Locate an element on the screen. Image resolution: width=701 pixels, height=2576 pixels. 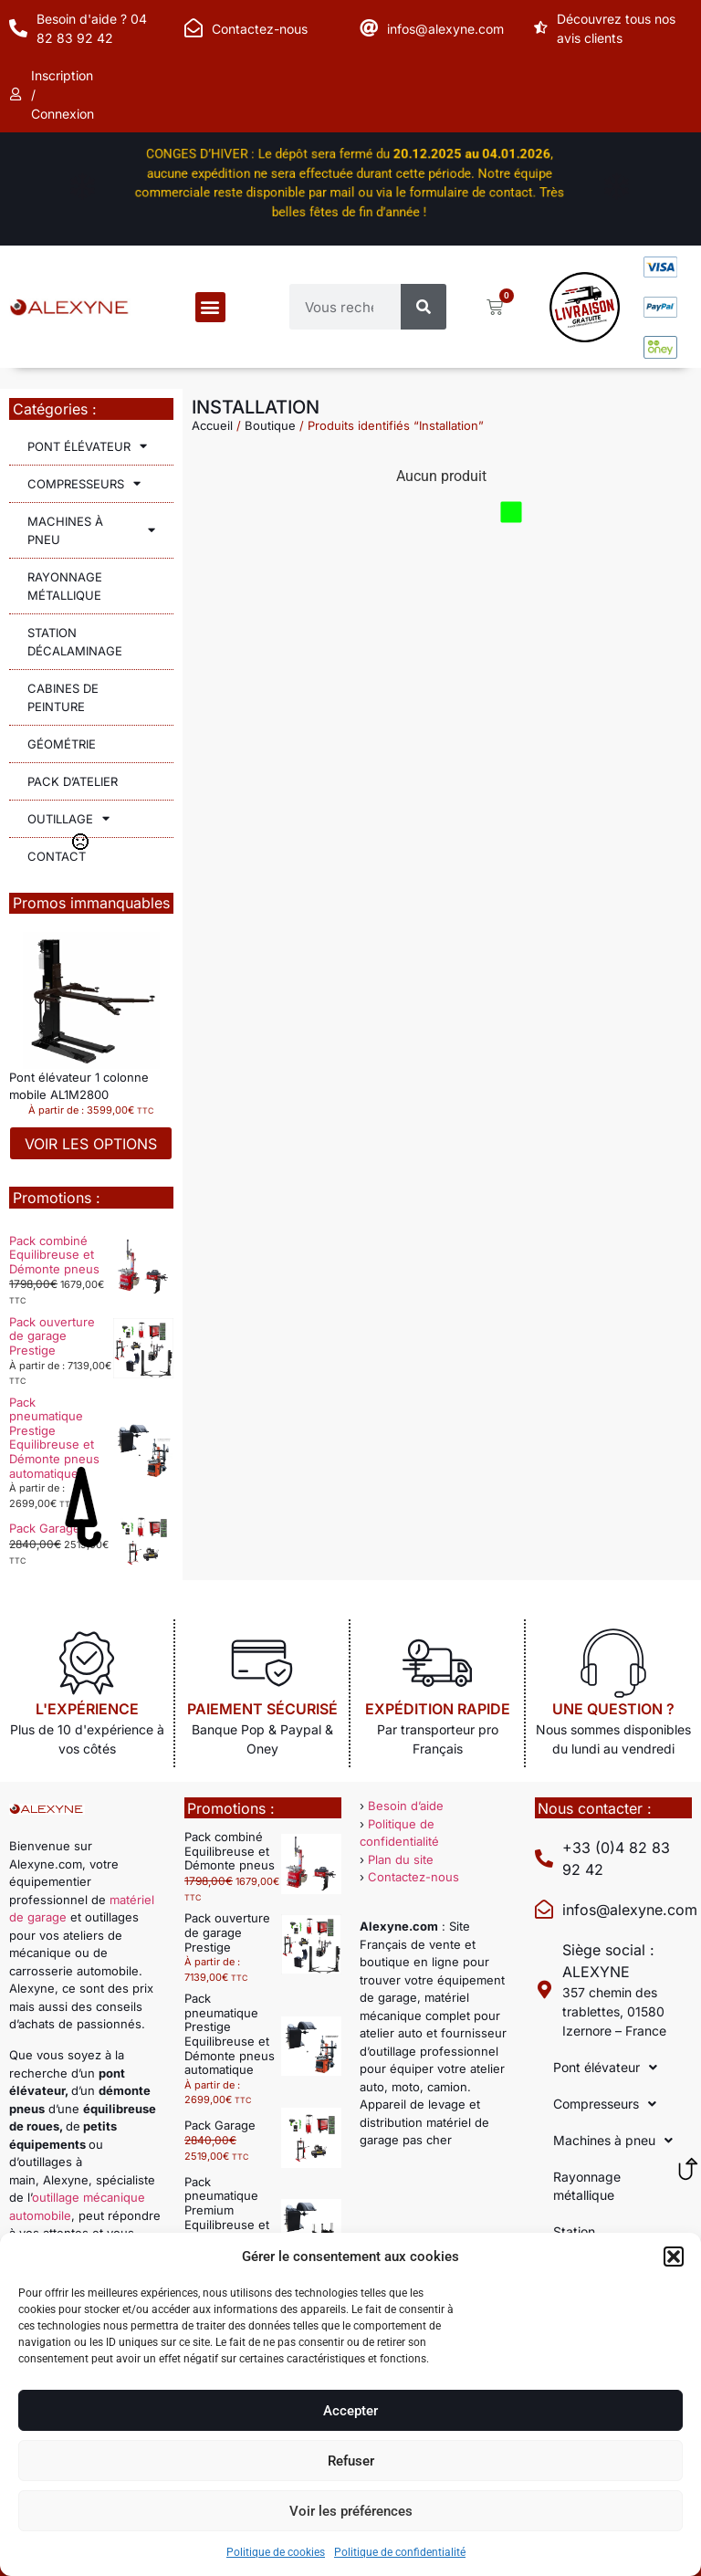
rate your experience as negative is located at coordinates (80, 842).